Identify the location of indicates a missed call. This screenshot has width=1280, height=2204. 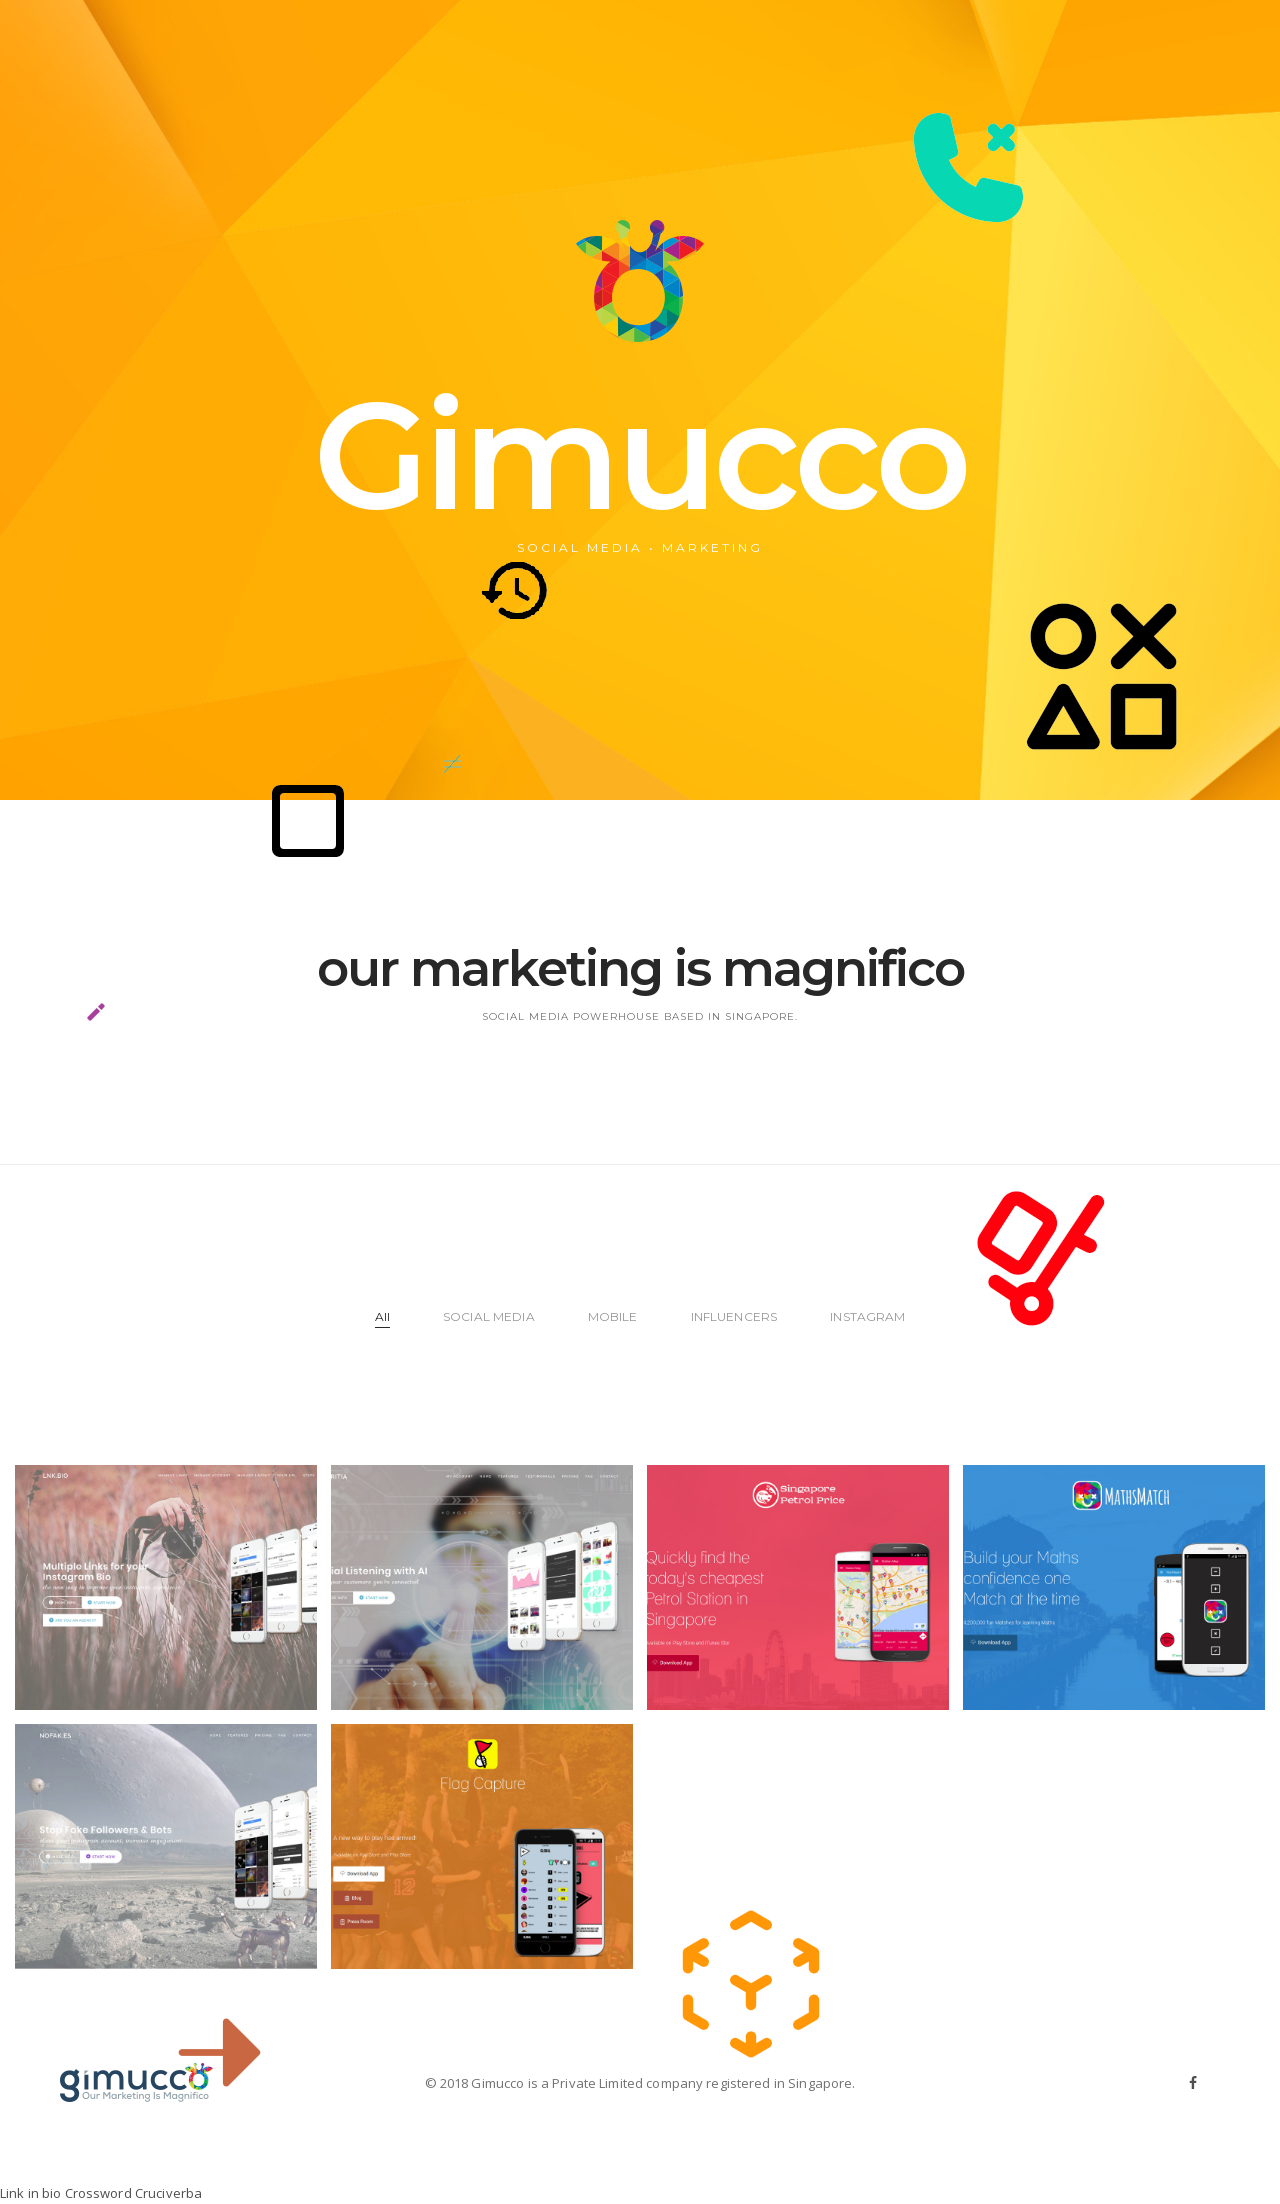
(968, 167).